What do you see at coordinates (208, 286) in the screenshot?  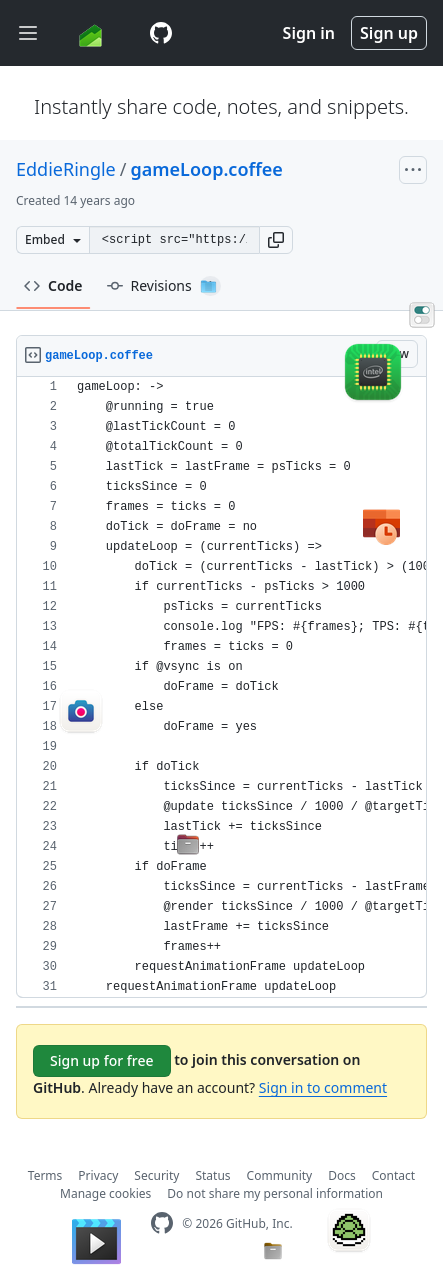 I see `open directory menu panel applet` at bounding box center [208, 286].